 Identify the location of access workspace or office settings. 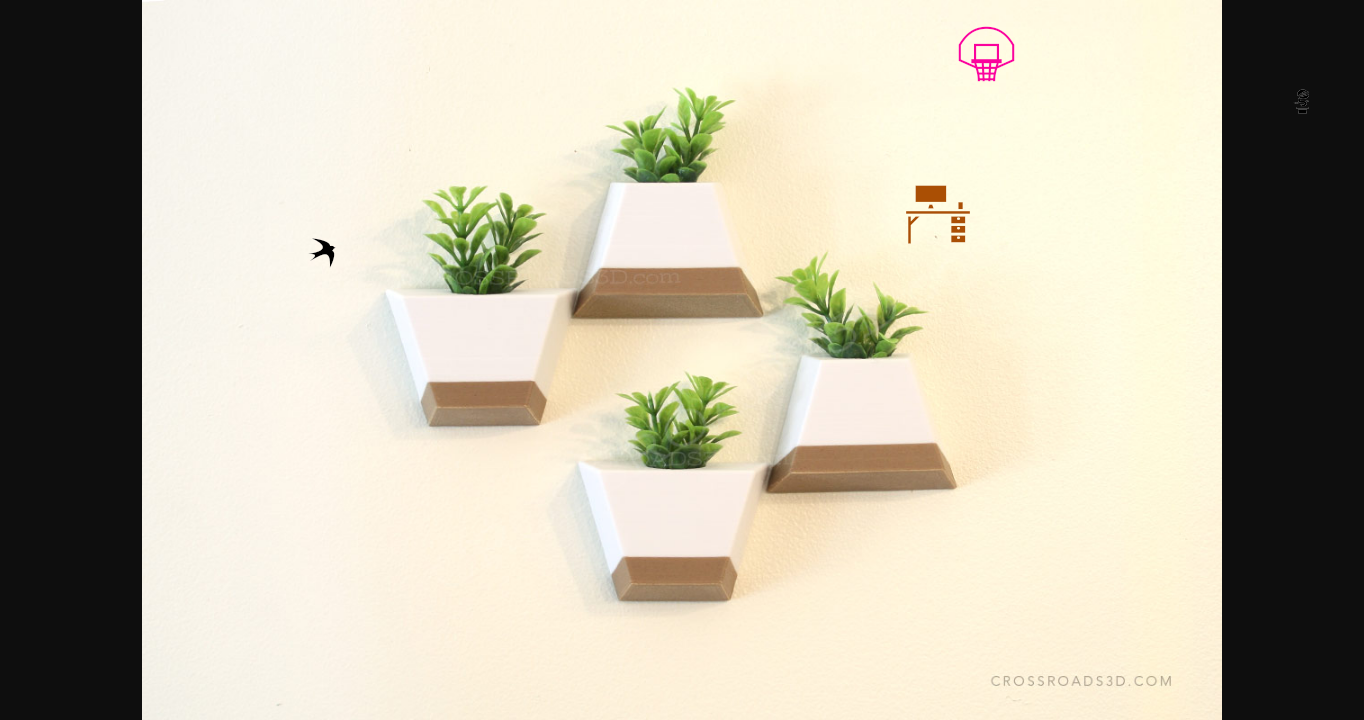
(938, 208).